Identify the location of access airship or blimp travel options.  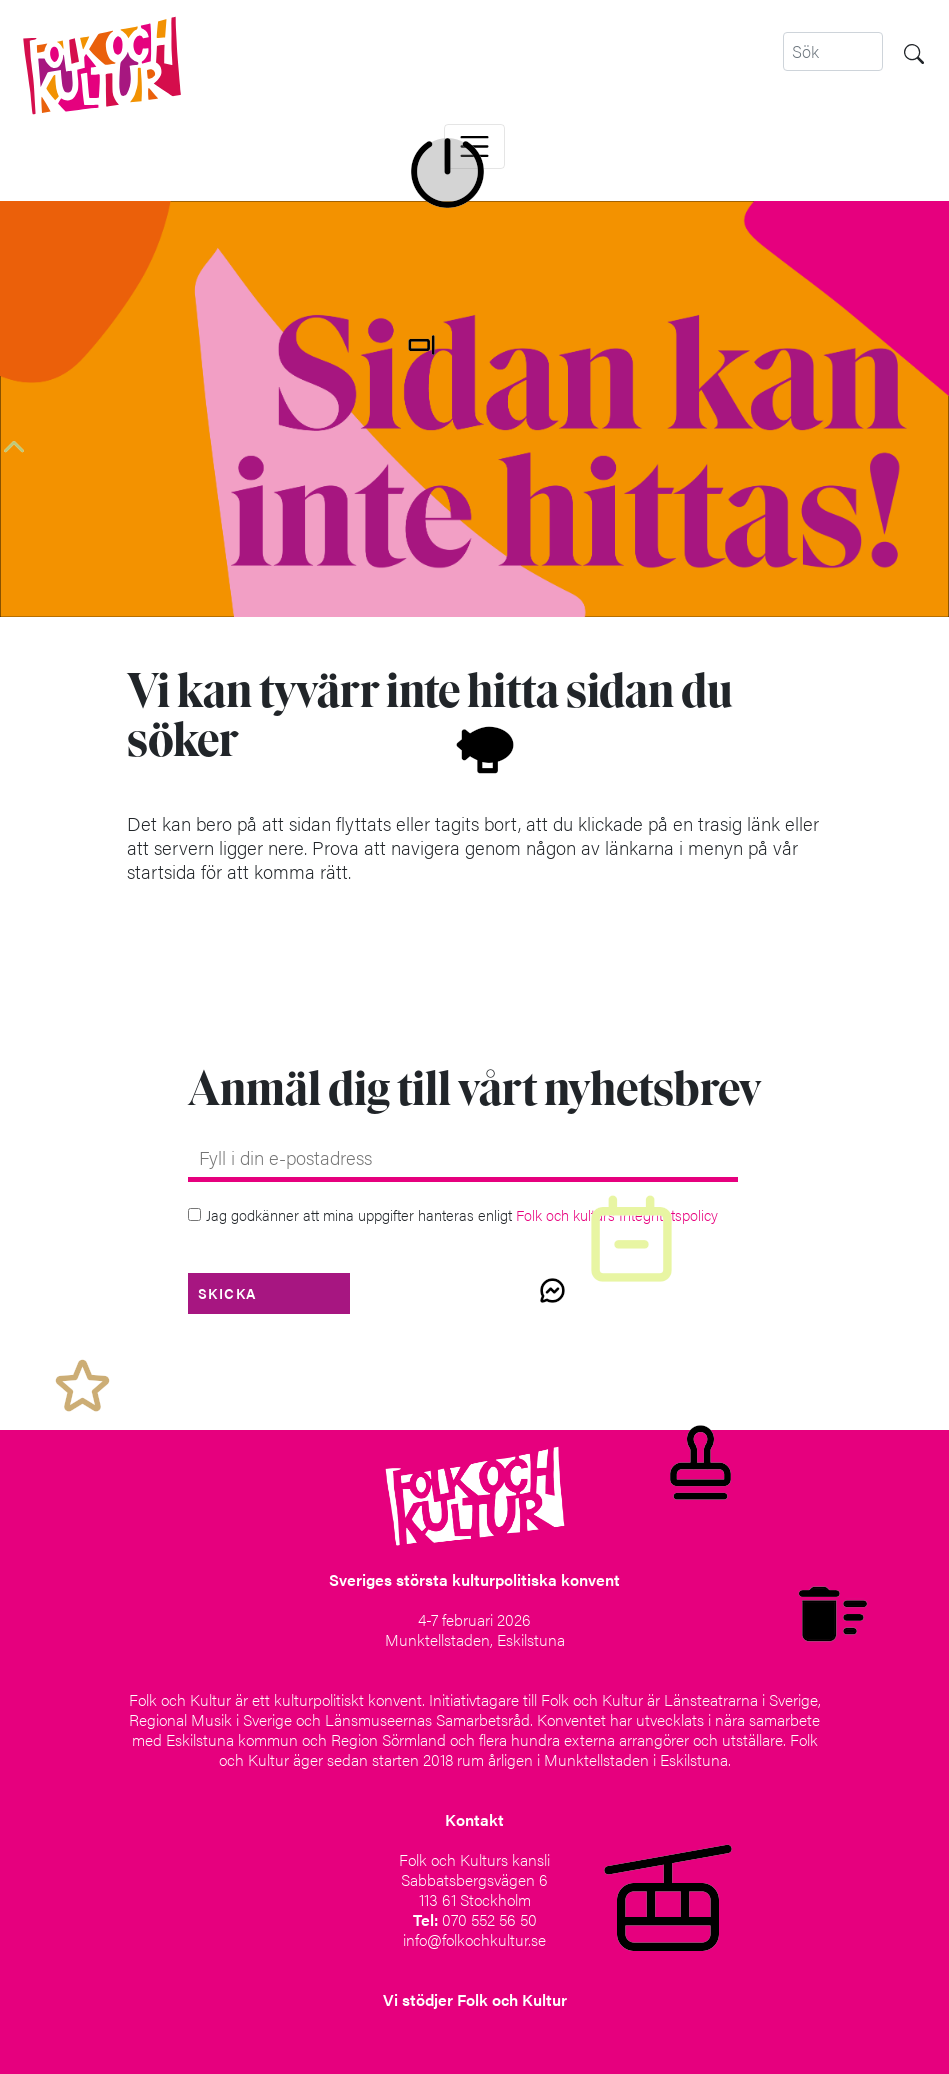
(485, 750).